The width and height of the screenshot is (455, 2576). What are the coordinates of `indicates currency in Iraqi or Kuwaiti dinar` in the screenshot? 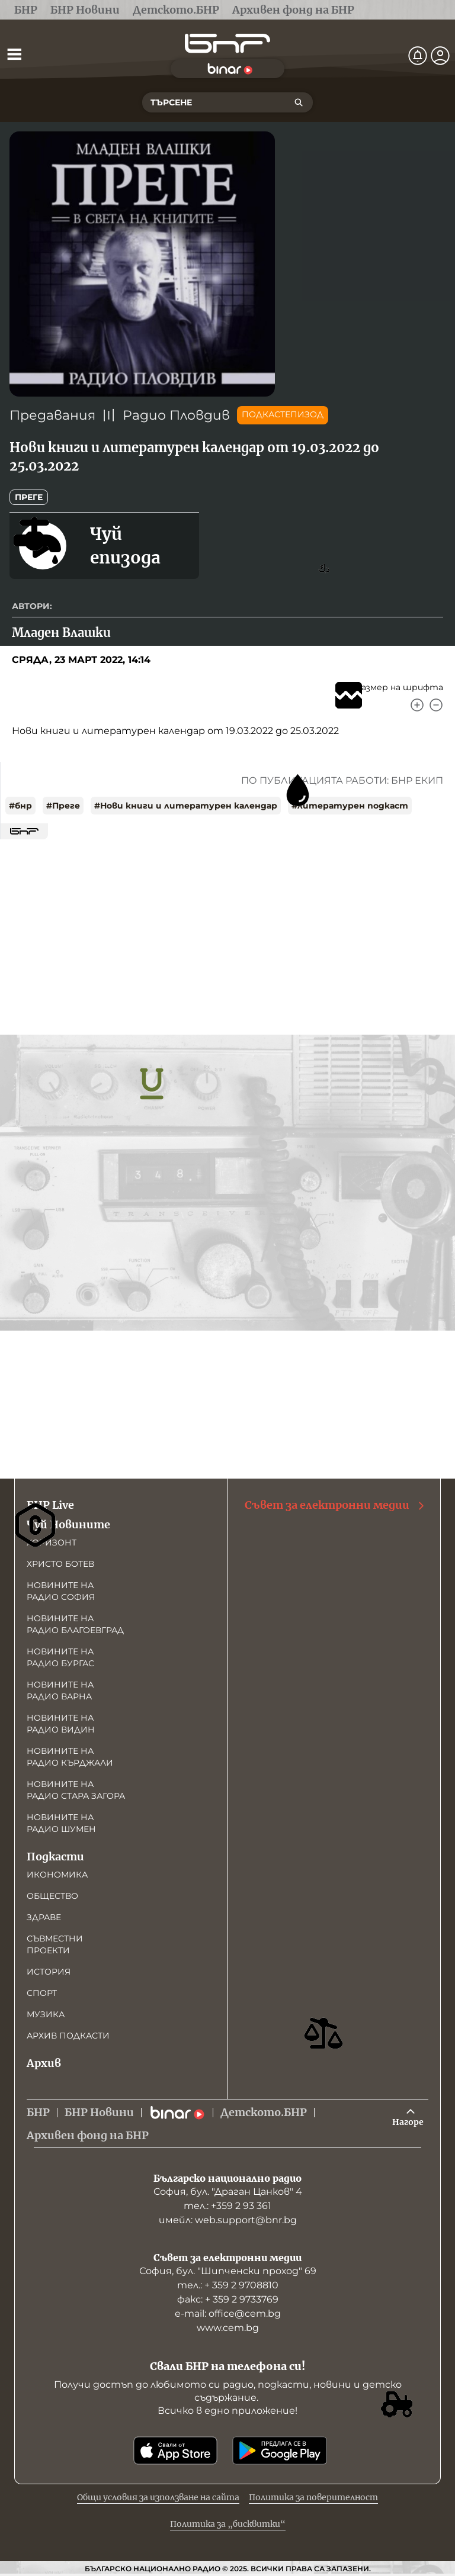 It's located at (324, 568).